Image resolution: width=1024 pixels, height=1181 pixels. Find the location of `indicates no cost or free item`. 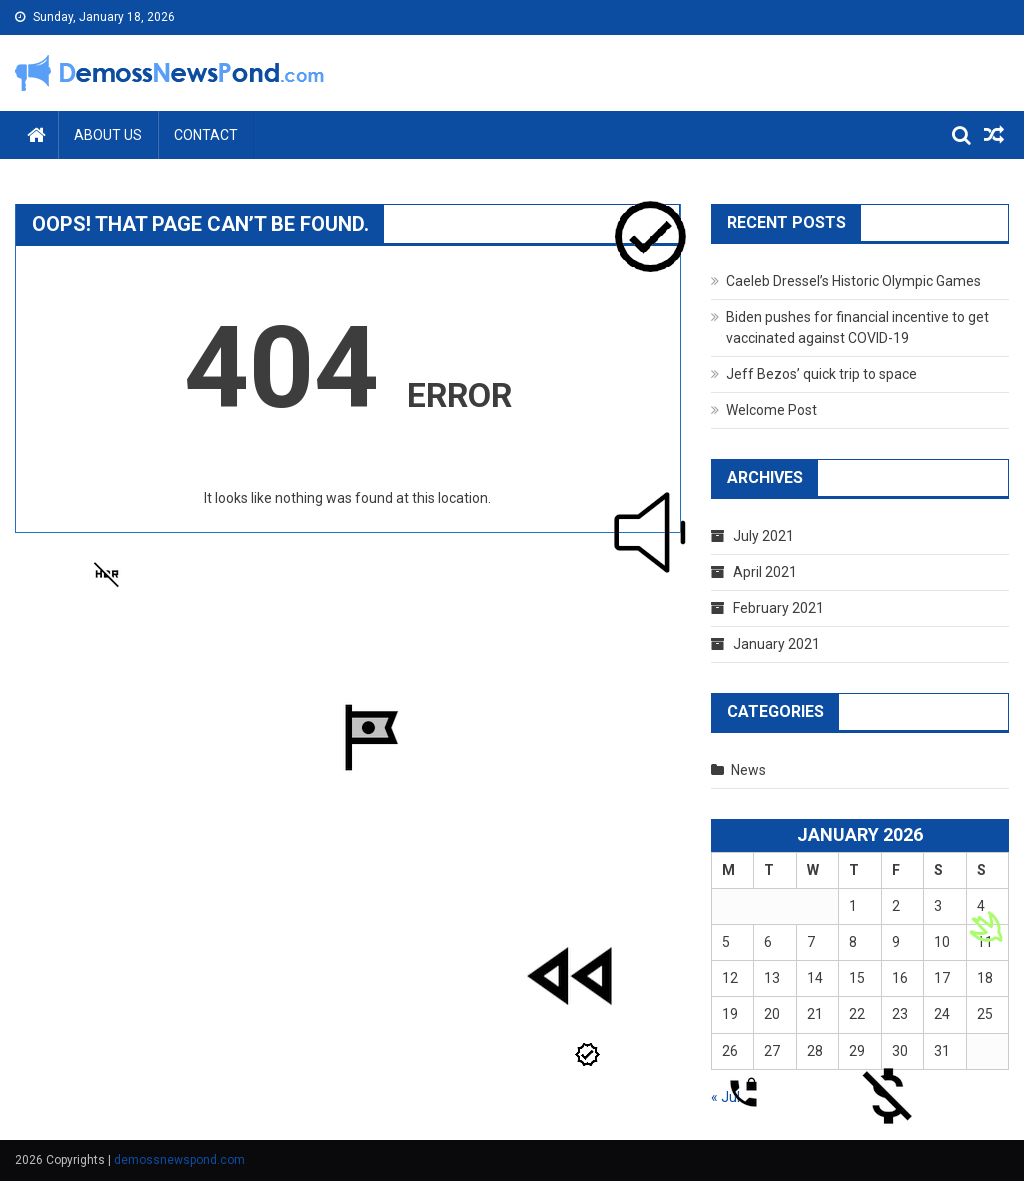

indicates no cost or free item is located at coordinates (887, 1096).